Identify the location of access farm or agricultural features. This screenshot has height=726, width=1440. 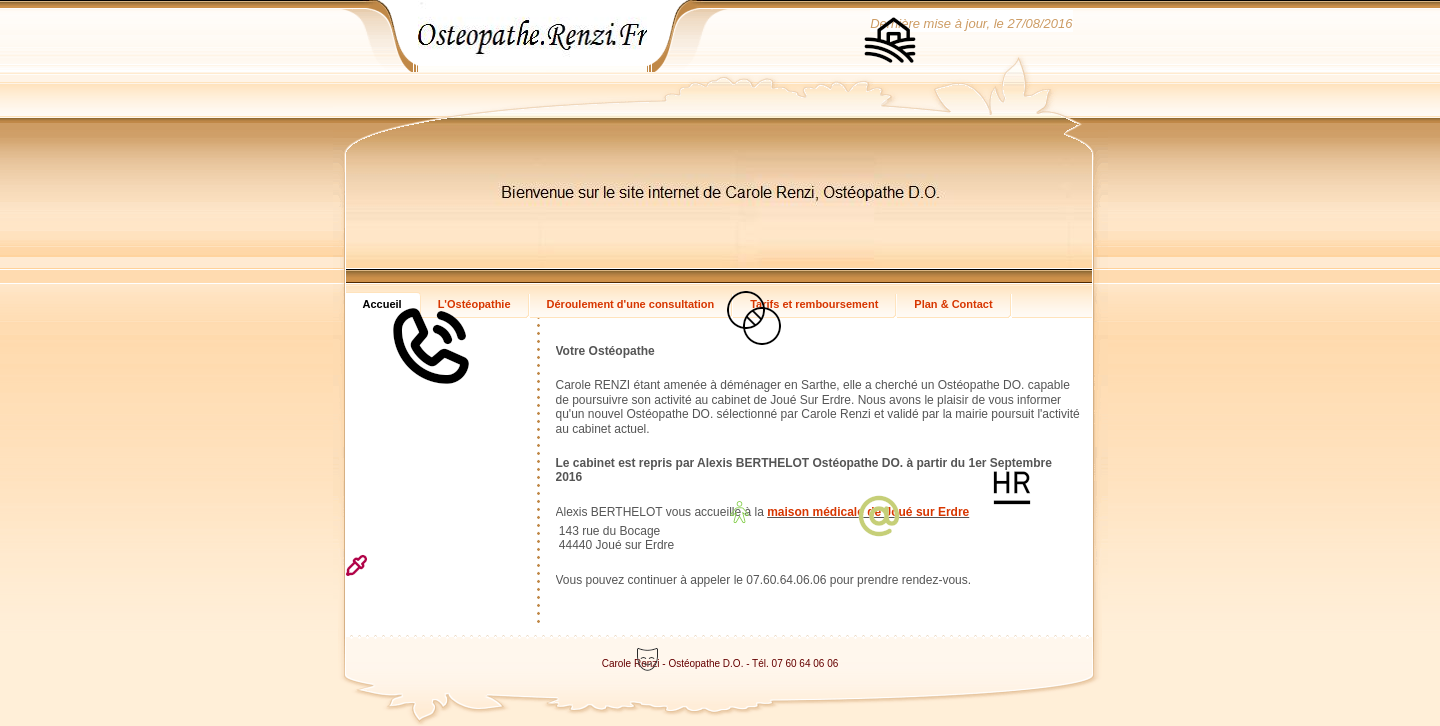
(890, 41).